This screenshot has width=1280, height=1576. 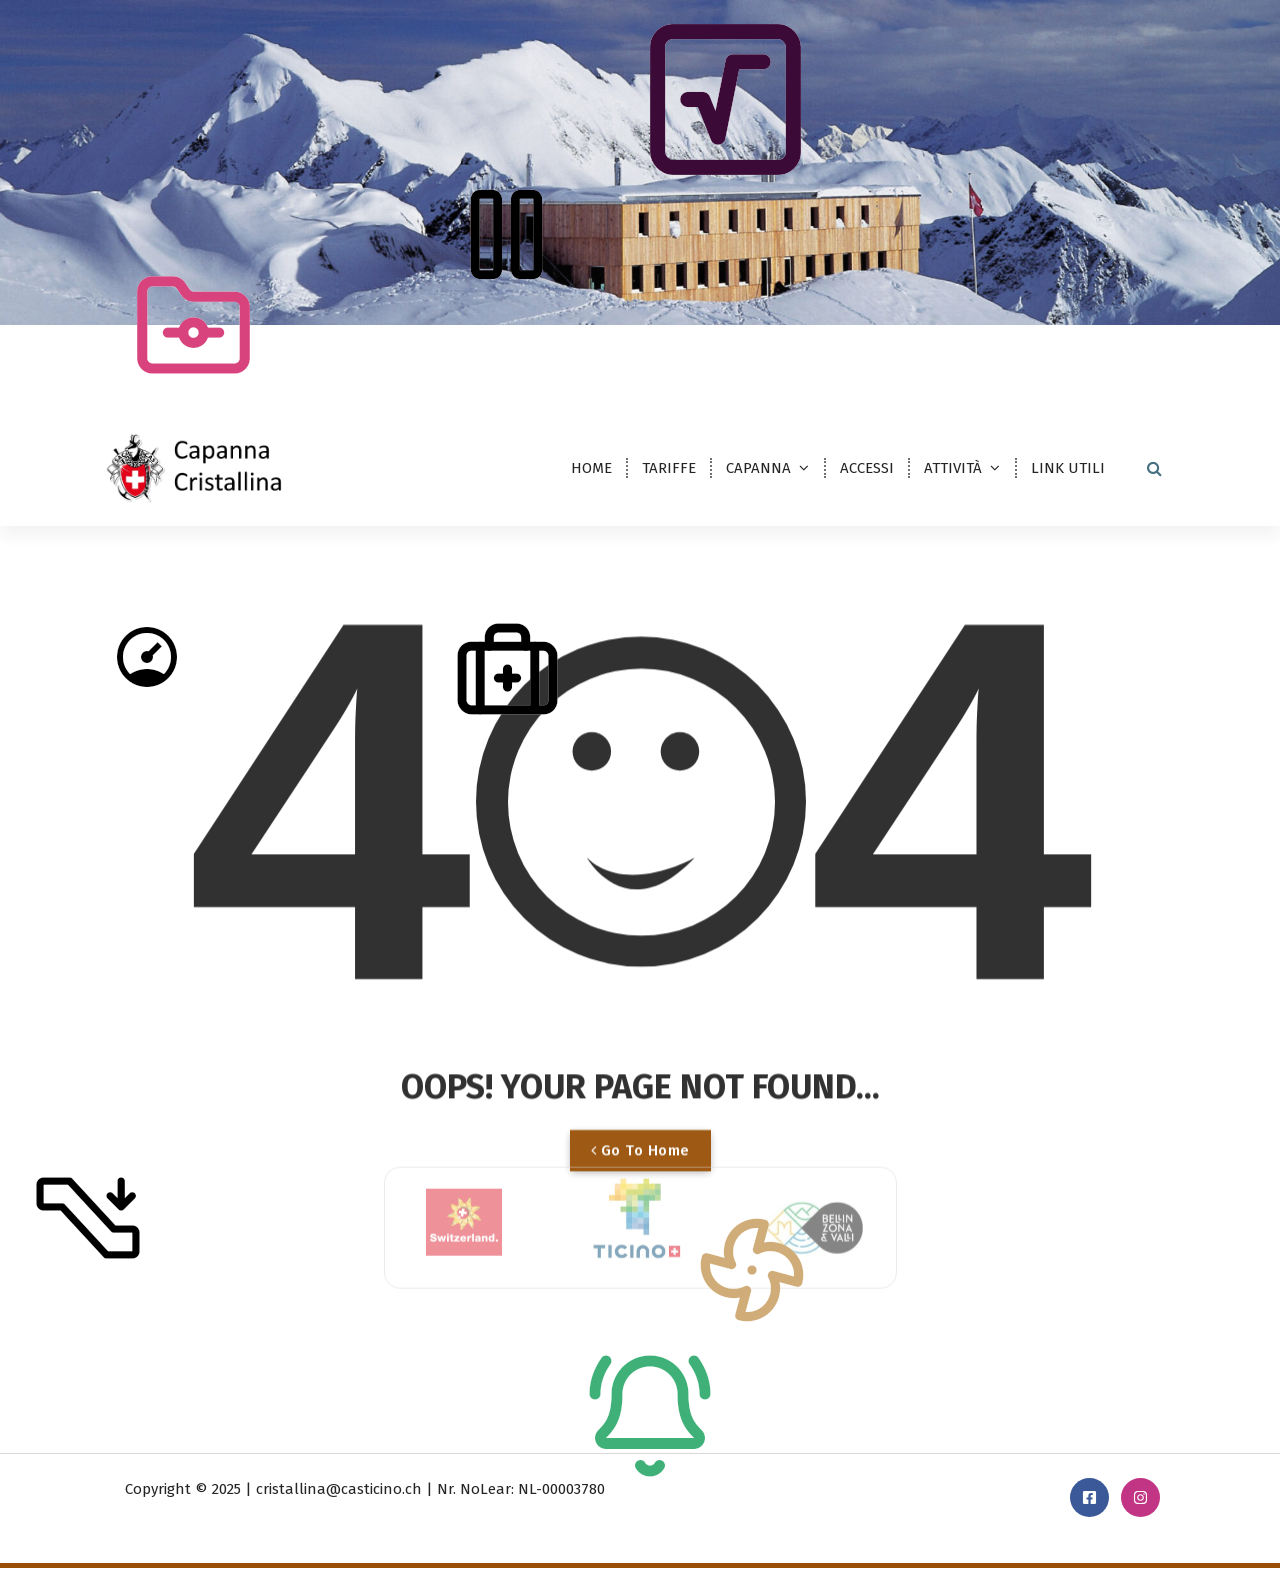 What do you see at coordinates (725, 99) in the screenshot?
I see `access square root calculator function` at bounding box center [725, 99].